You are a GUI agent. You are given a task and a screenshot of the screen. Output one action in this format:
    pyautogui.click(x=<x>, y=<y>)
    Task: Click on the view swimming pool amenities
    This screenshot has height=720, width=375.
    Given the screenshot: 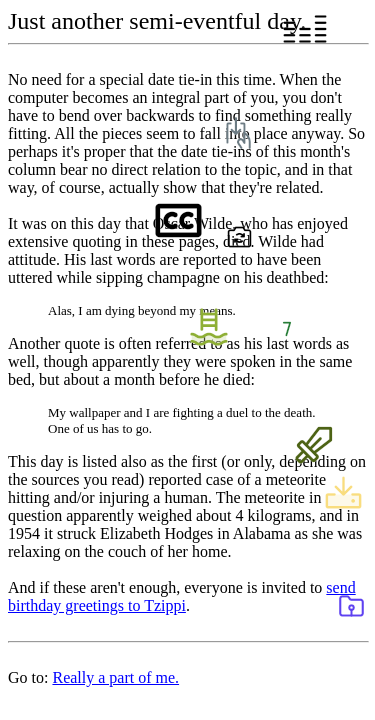 What is the action you would take?
    pyautogui.click(x=209, y=327)
    